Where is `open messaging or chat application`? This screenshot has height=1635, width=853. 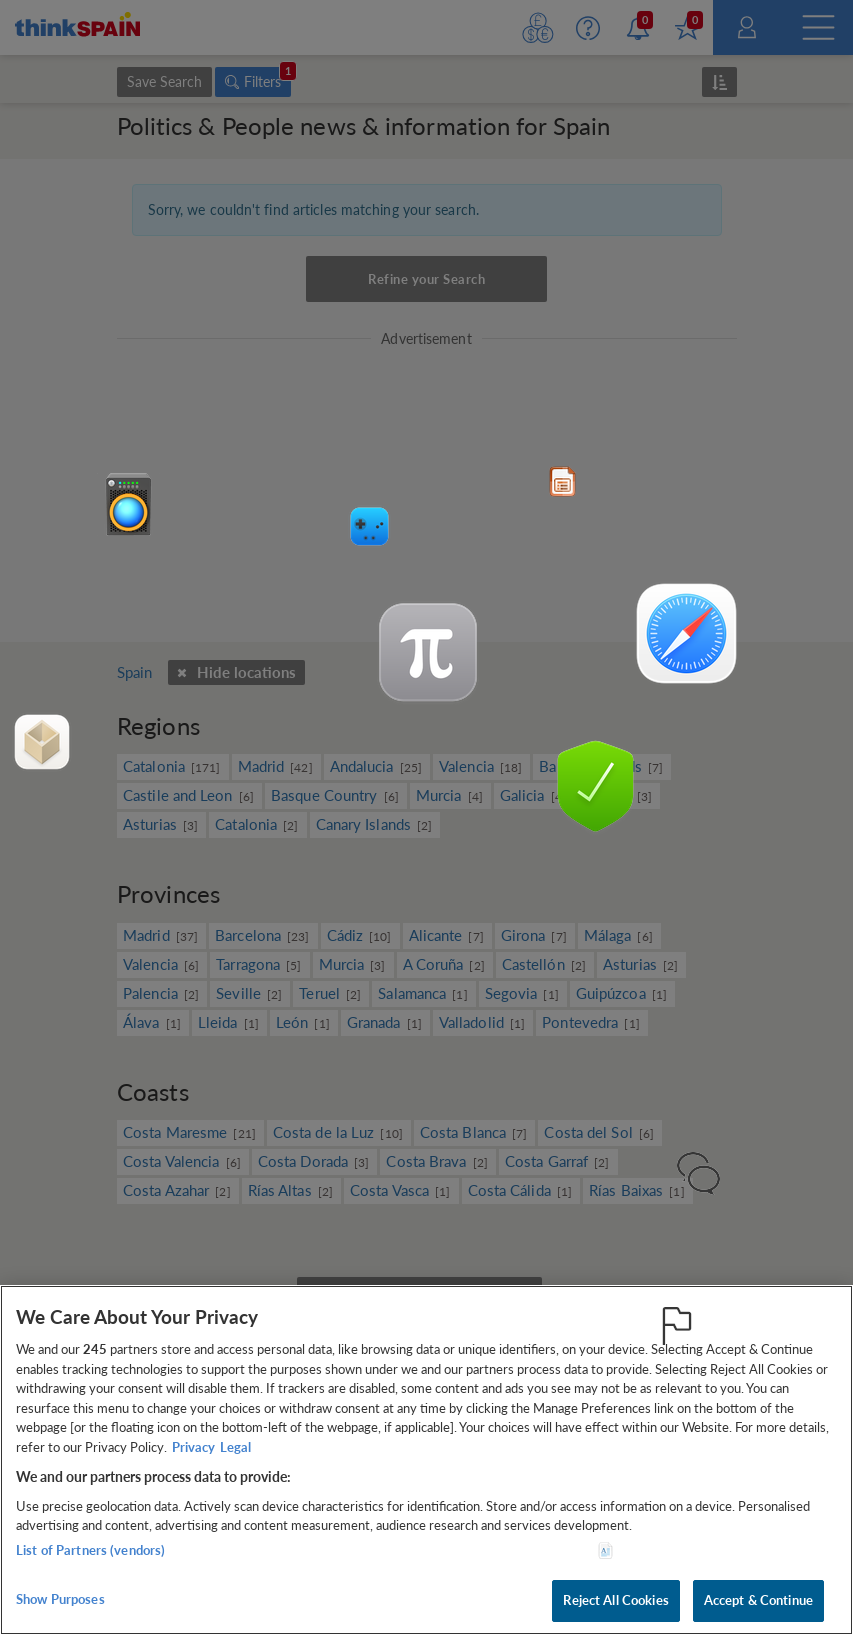 open messaging or chat application is located at coordinates (698, 1173).